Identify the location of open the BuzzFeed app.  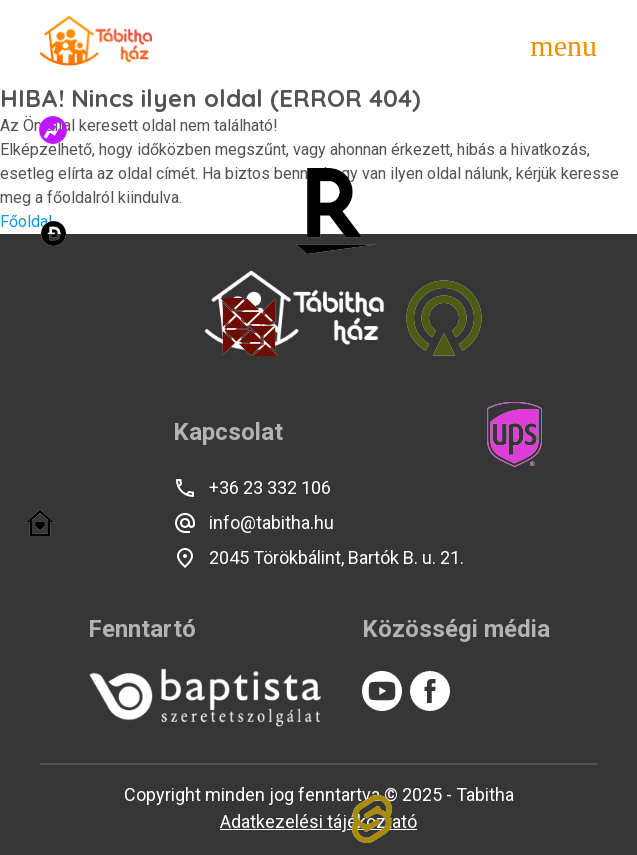
(53, 130).